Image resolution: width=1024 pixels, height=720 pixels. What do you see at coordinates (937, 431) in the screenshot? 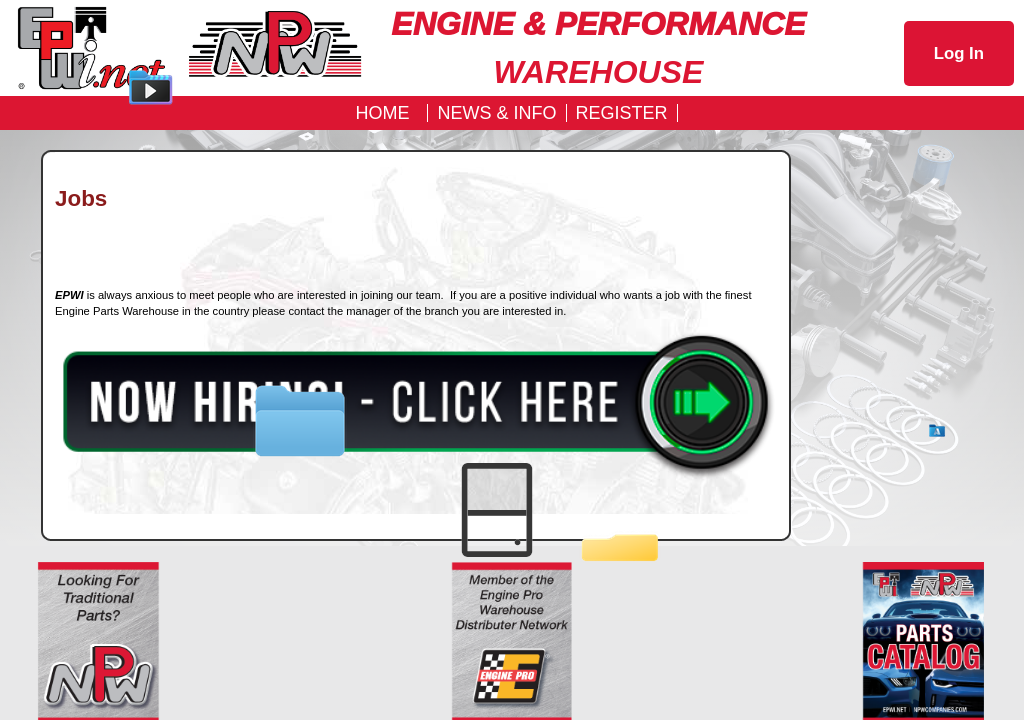
I see `open microsoft azure project folder` at bounding box center [937, 431].